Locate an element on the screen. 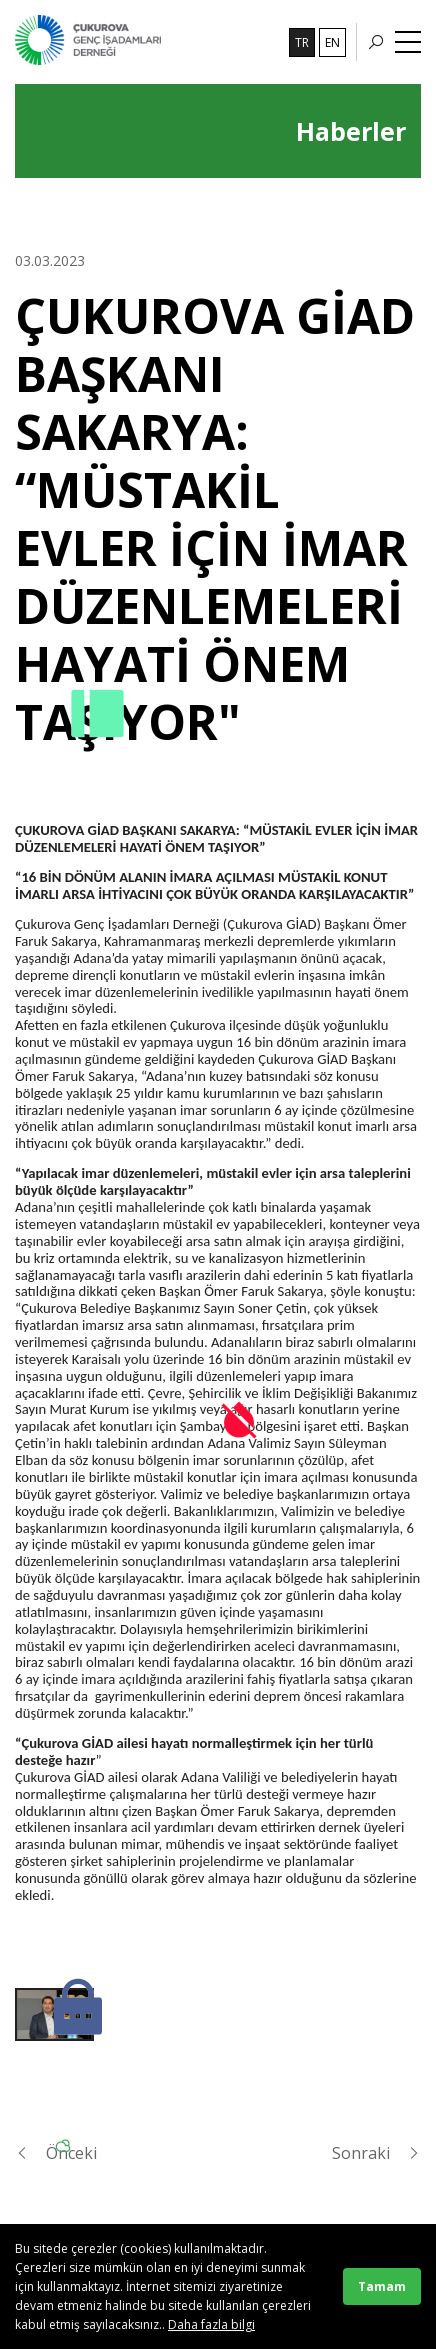  indicates partly cloudy weather conditions is located at coordinates (63, 2146).